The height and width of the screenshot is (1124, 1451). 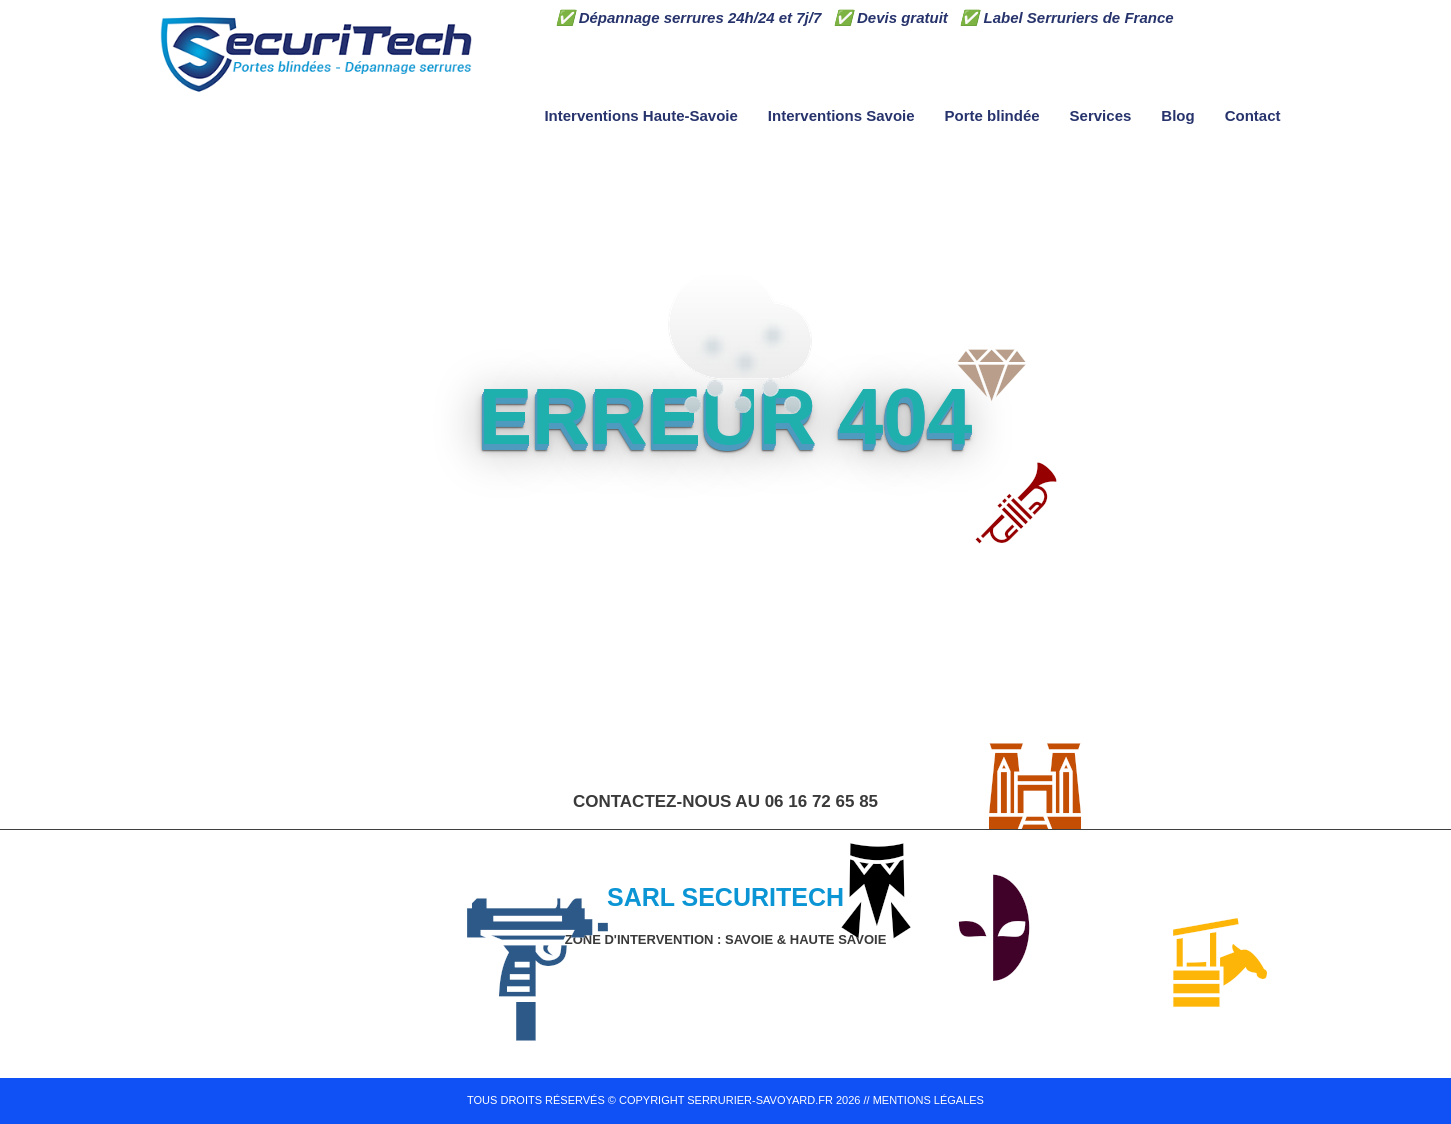 What do you see at coordinates (991, 372) in the screenshot?
I see `indicates premium or diamond-tier membership status` at bounding box center [991, 372].